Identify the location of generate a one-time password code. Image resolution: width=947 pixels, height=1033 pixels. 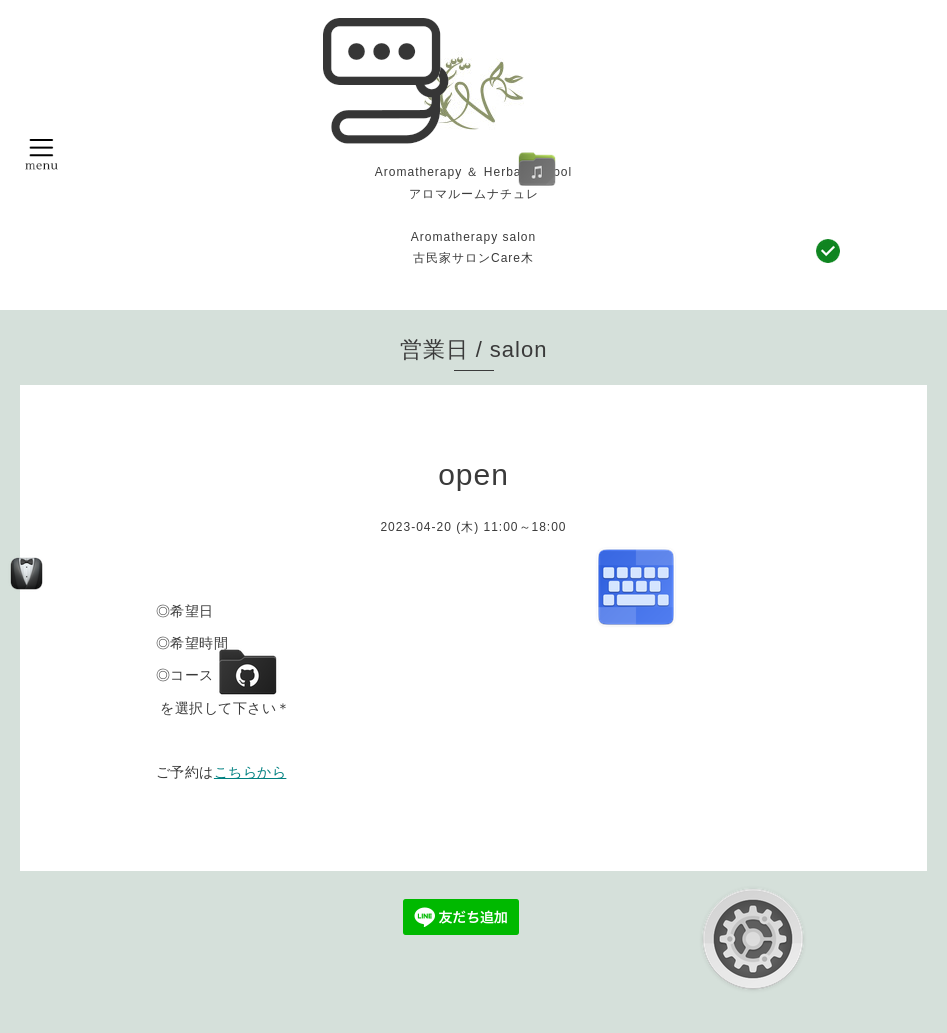
(390, 85).